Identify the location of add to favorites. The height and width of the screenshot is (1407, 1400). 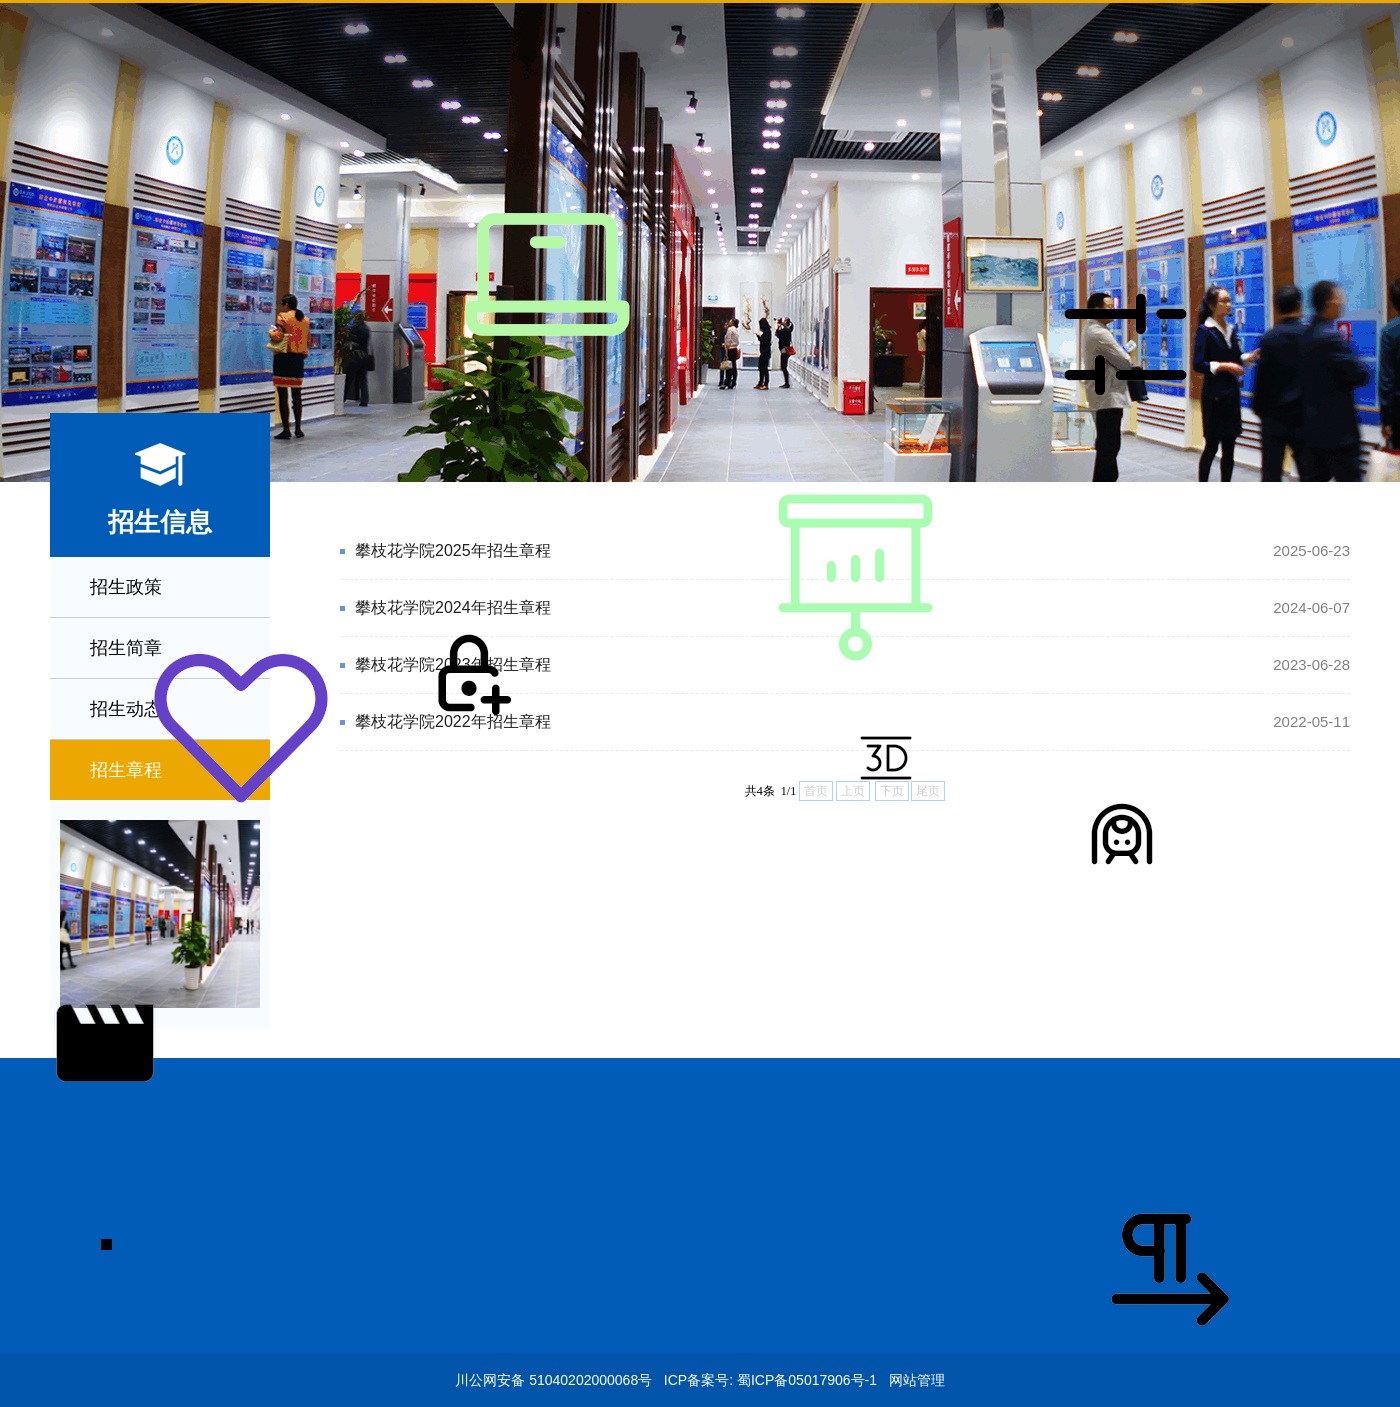
(241, 722).